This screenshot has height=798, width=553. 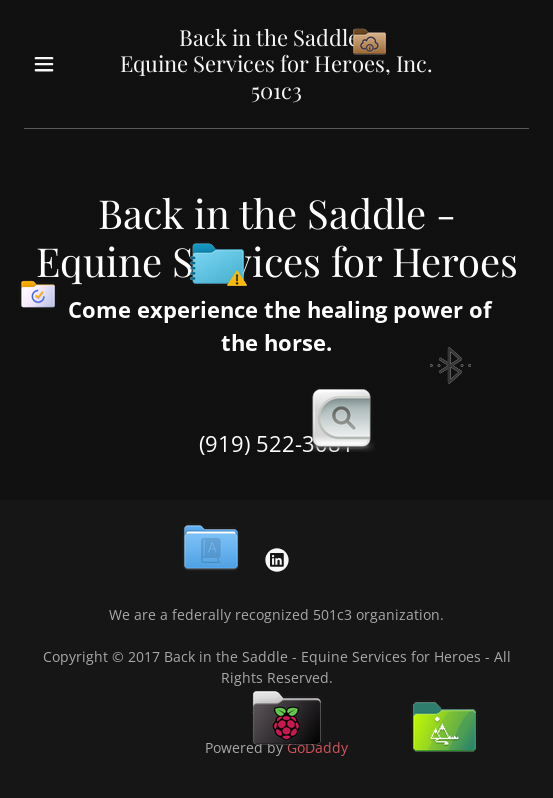 I want to click on open ticktick tasks folder, so click(x=38, y=295).